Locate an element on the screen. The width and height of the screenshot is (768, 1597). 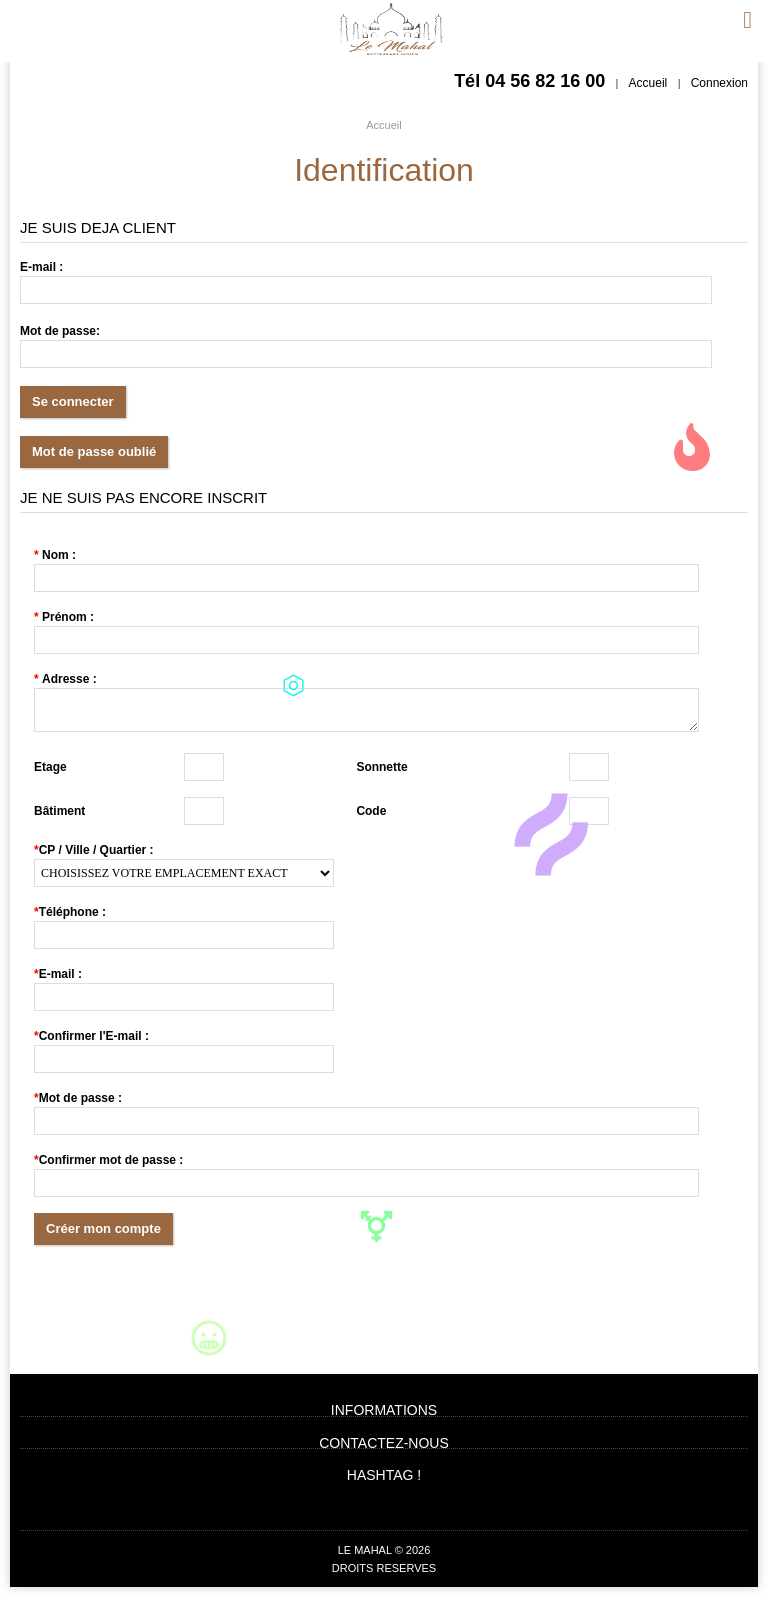
indicates trending or hot content is located at coordinates (692, 447).